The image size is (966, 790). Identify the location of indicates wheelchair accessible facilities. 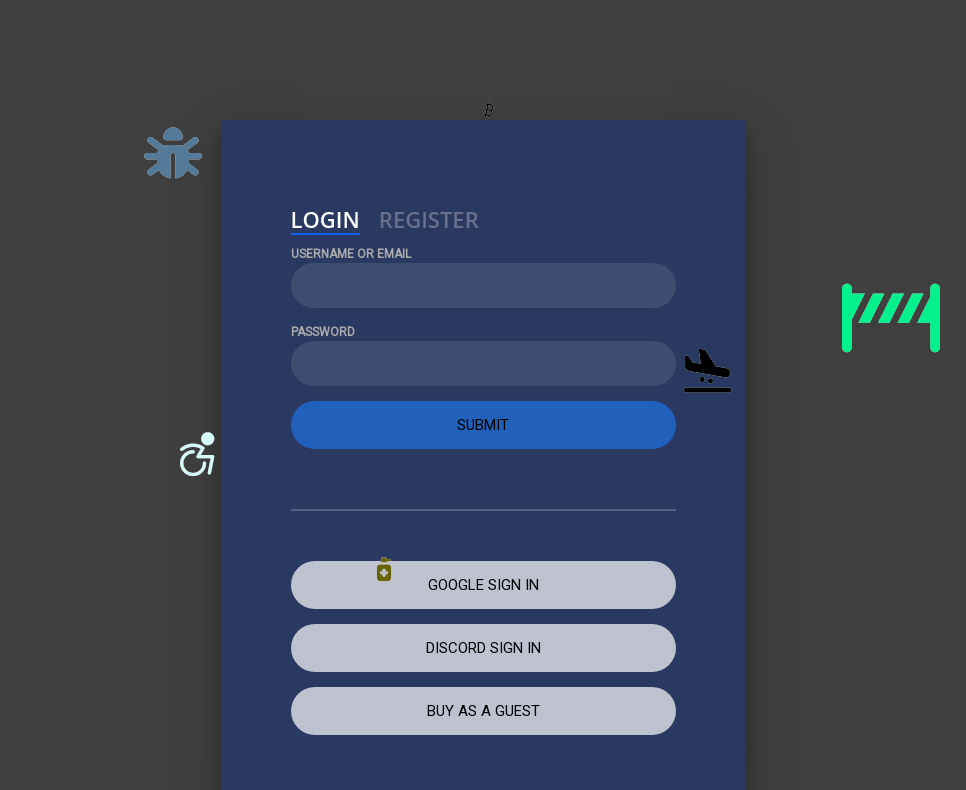
(198, 455).